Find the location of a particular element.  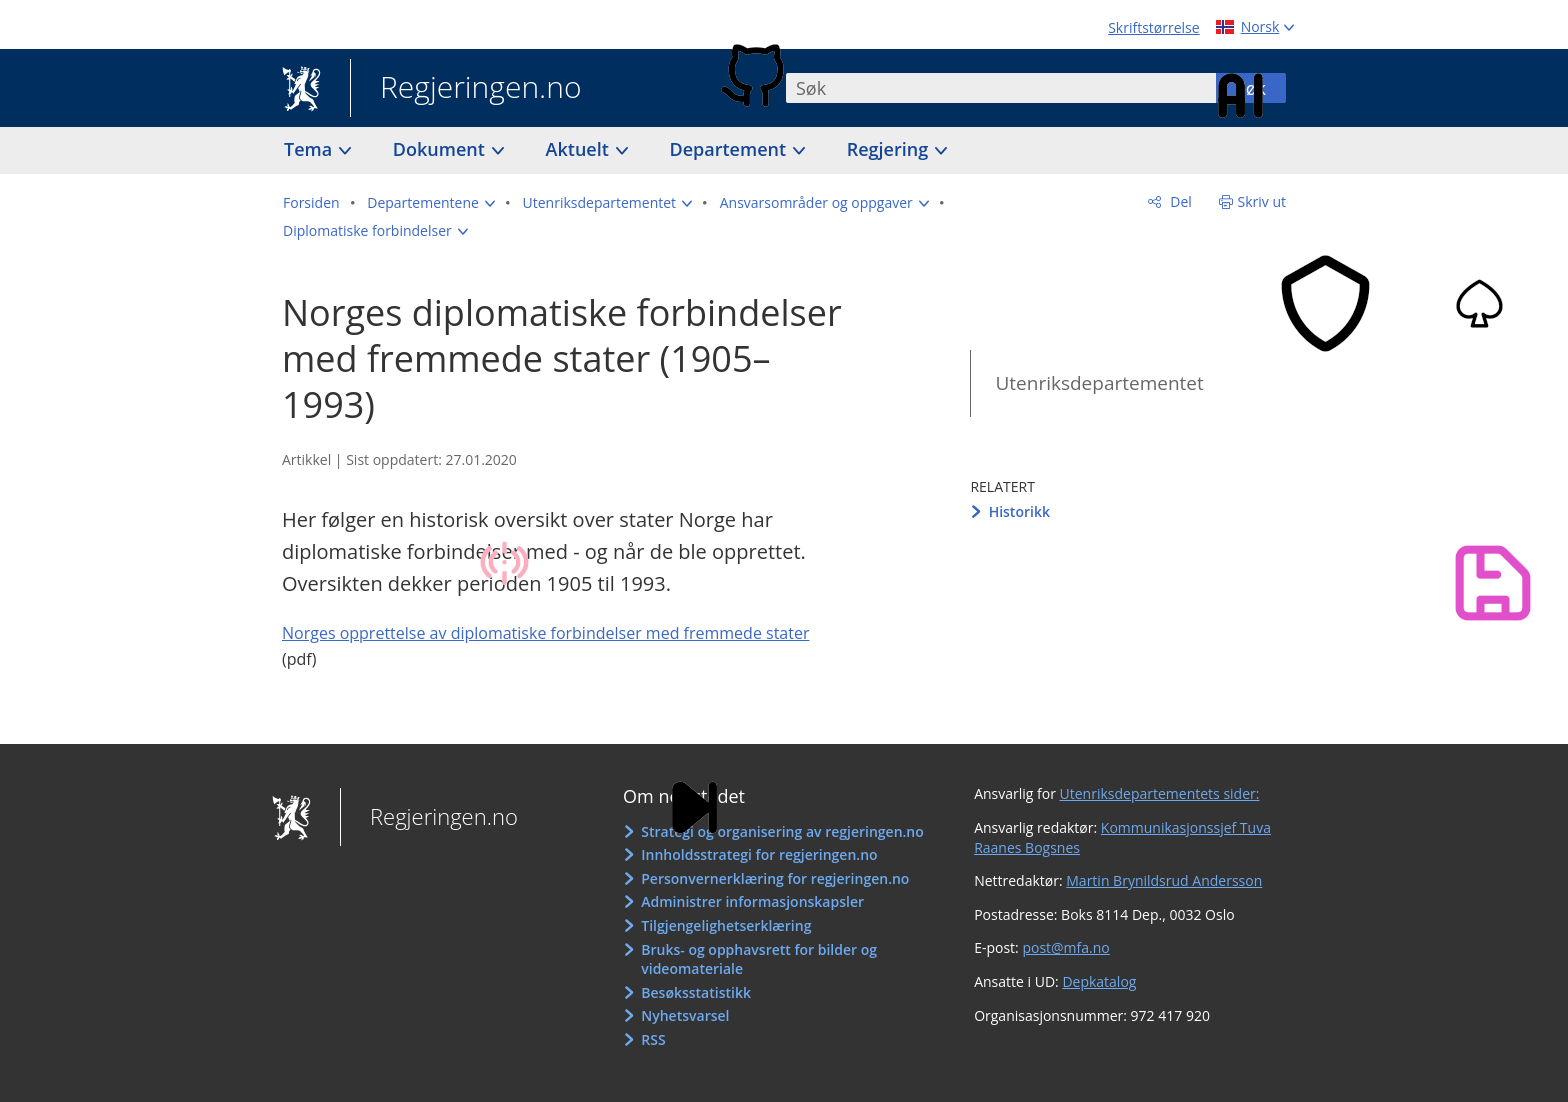

save current file or document is located at coordinates (1493, 583).